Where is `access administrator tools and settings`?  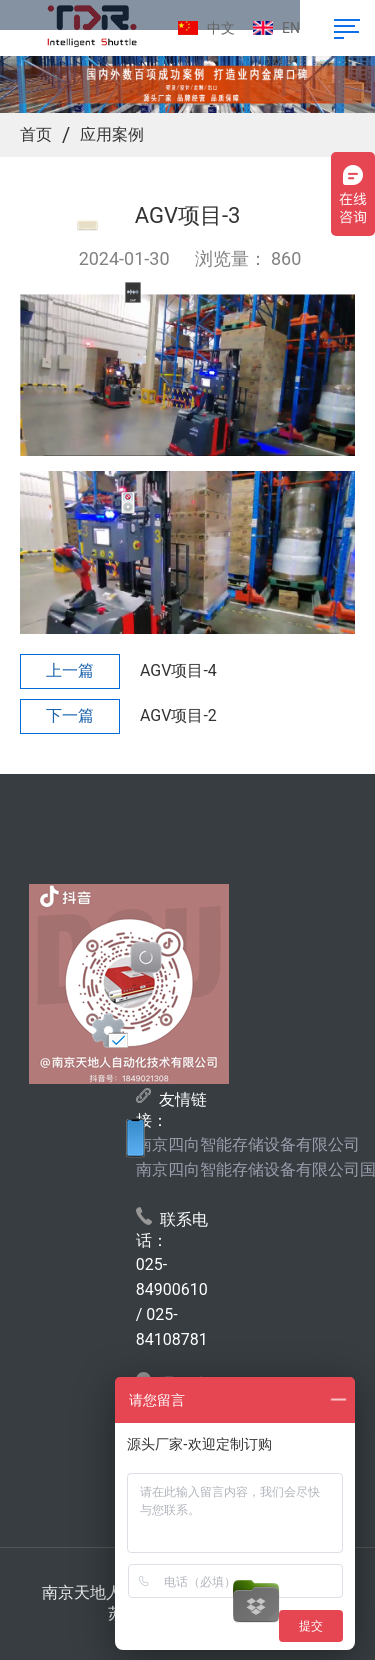 access administrator tools and settings is located at coordinates (108, 1030).